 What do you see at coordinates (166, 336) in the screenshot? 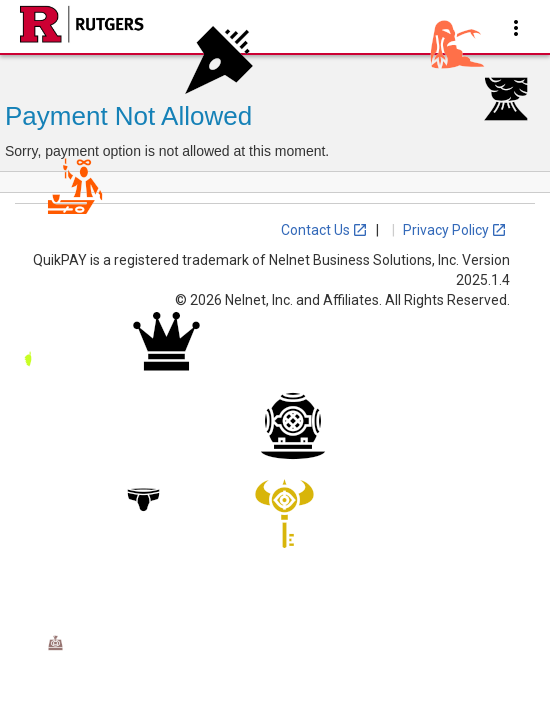
I see `chess queen game piece` at bounding box center [166, 336].